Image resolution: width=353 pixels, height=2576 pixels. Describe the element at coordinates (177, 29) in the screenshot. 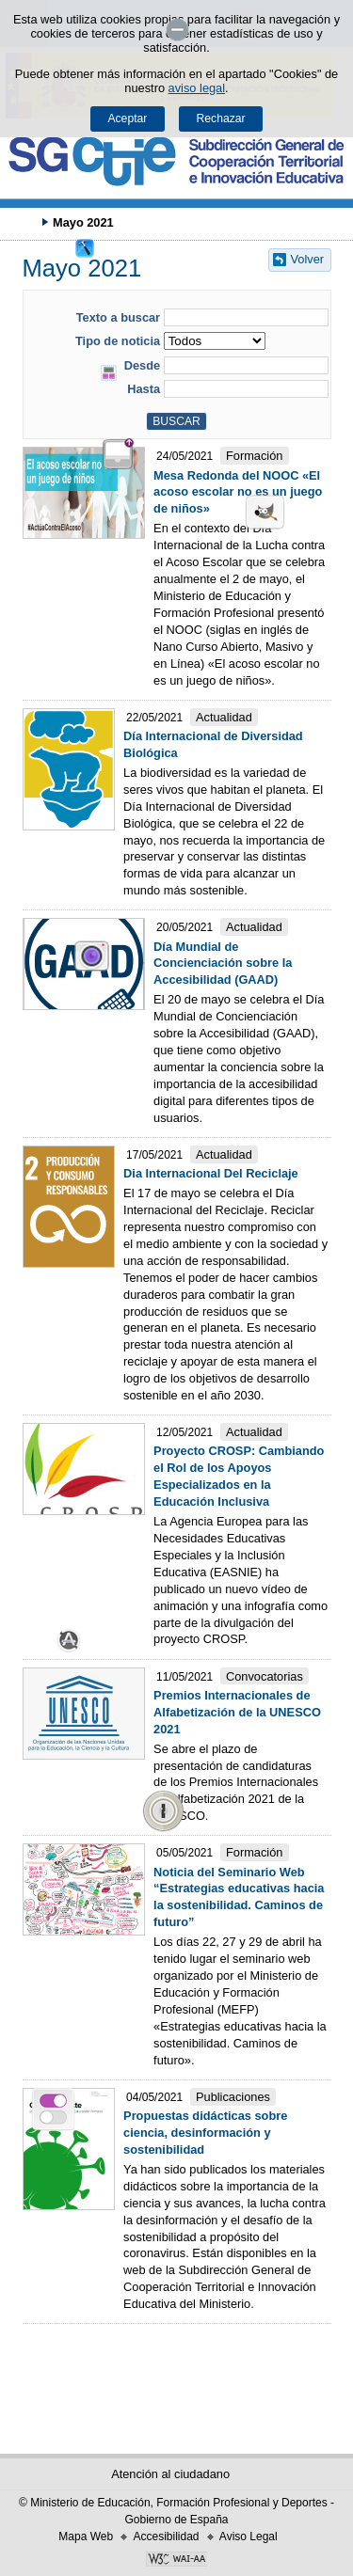

I see `indicates file excluded from dropbox selective sync` at that location.